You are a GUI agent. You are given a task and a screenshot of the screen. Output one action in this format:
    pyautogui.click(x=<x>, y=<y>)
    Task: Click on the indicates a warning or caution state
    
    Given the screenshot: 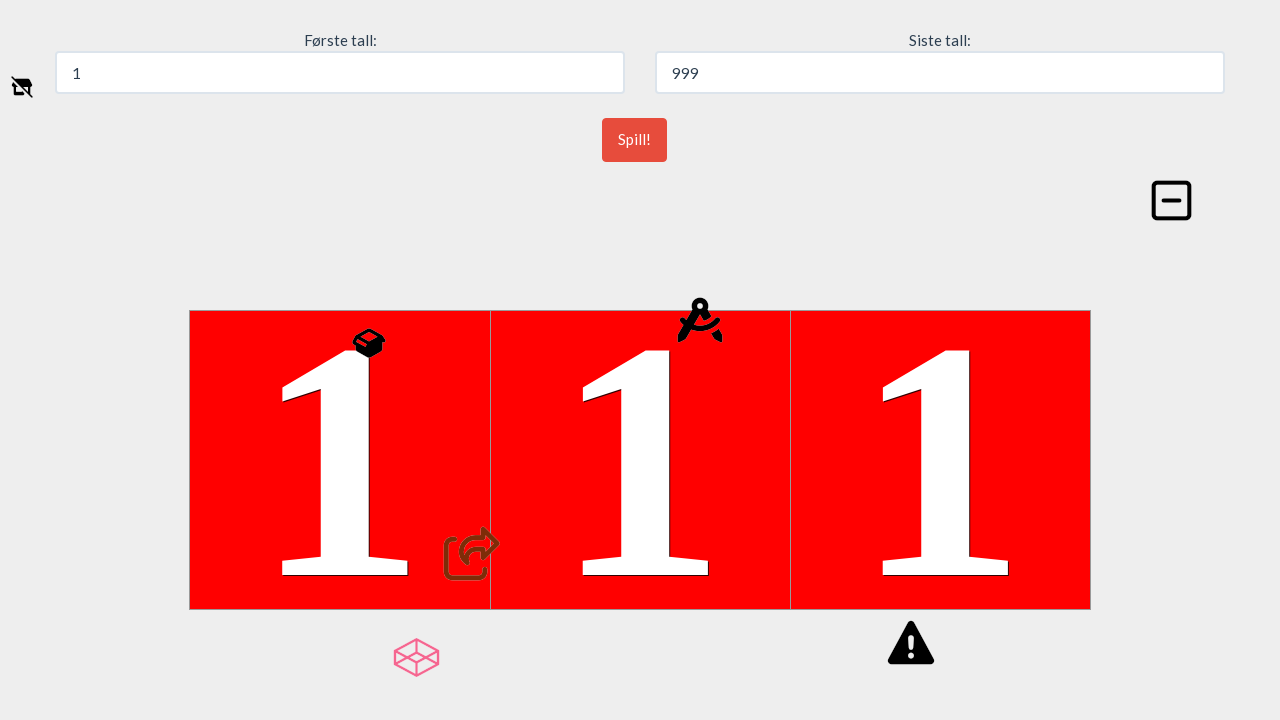 What is the action you would take?
    pyautogui.click(x=911, y=644)
    